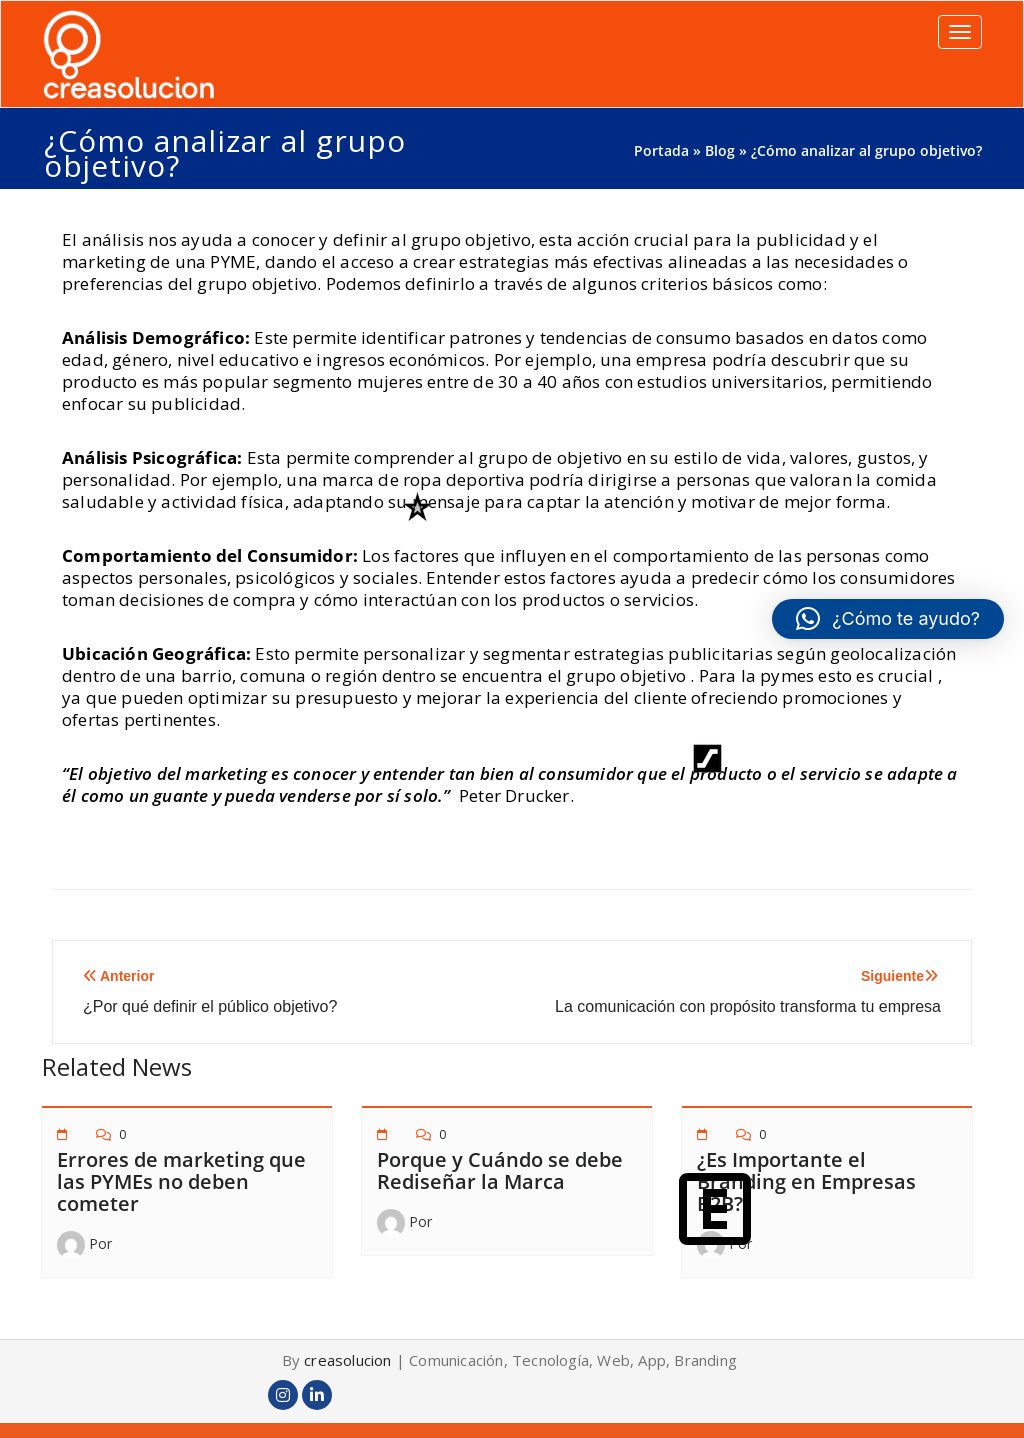  I want to click on find nearby escalators, so click(707, 758).